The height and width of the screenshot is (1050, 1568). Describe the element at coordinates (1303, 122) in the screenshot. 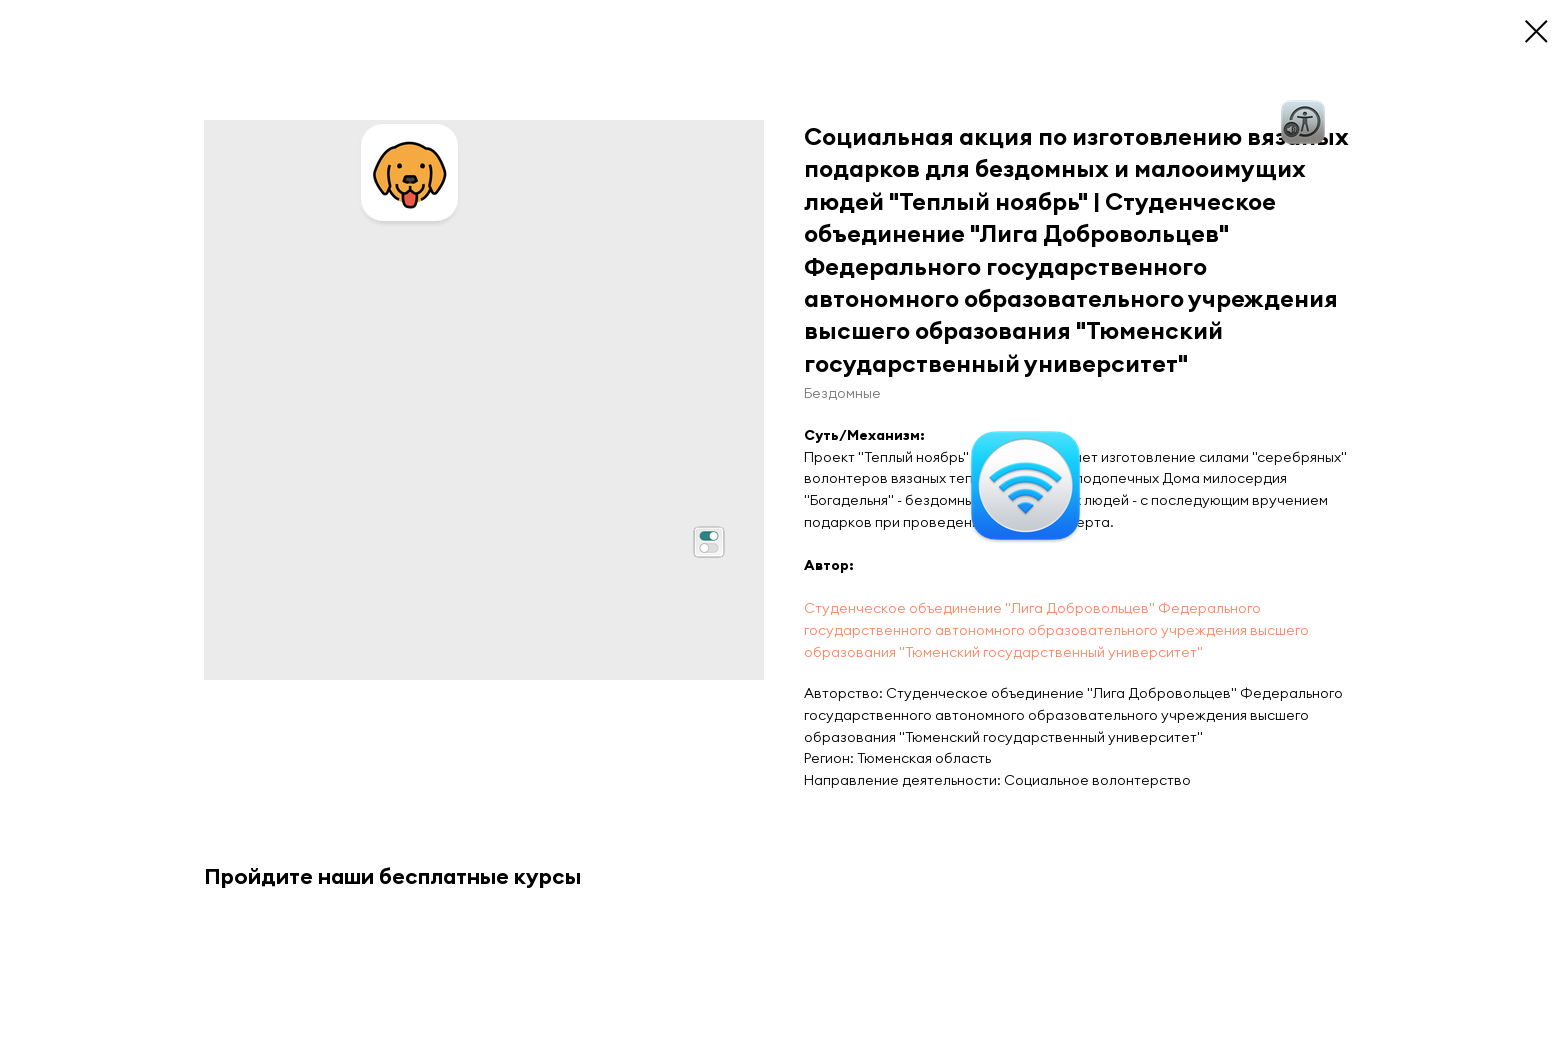

I see `open VoiceOver accessibility utility` at that location.